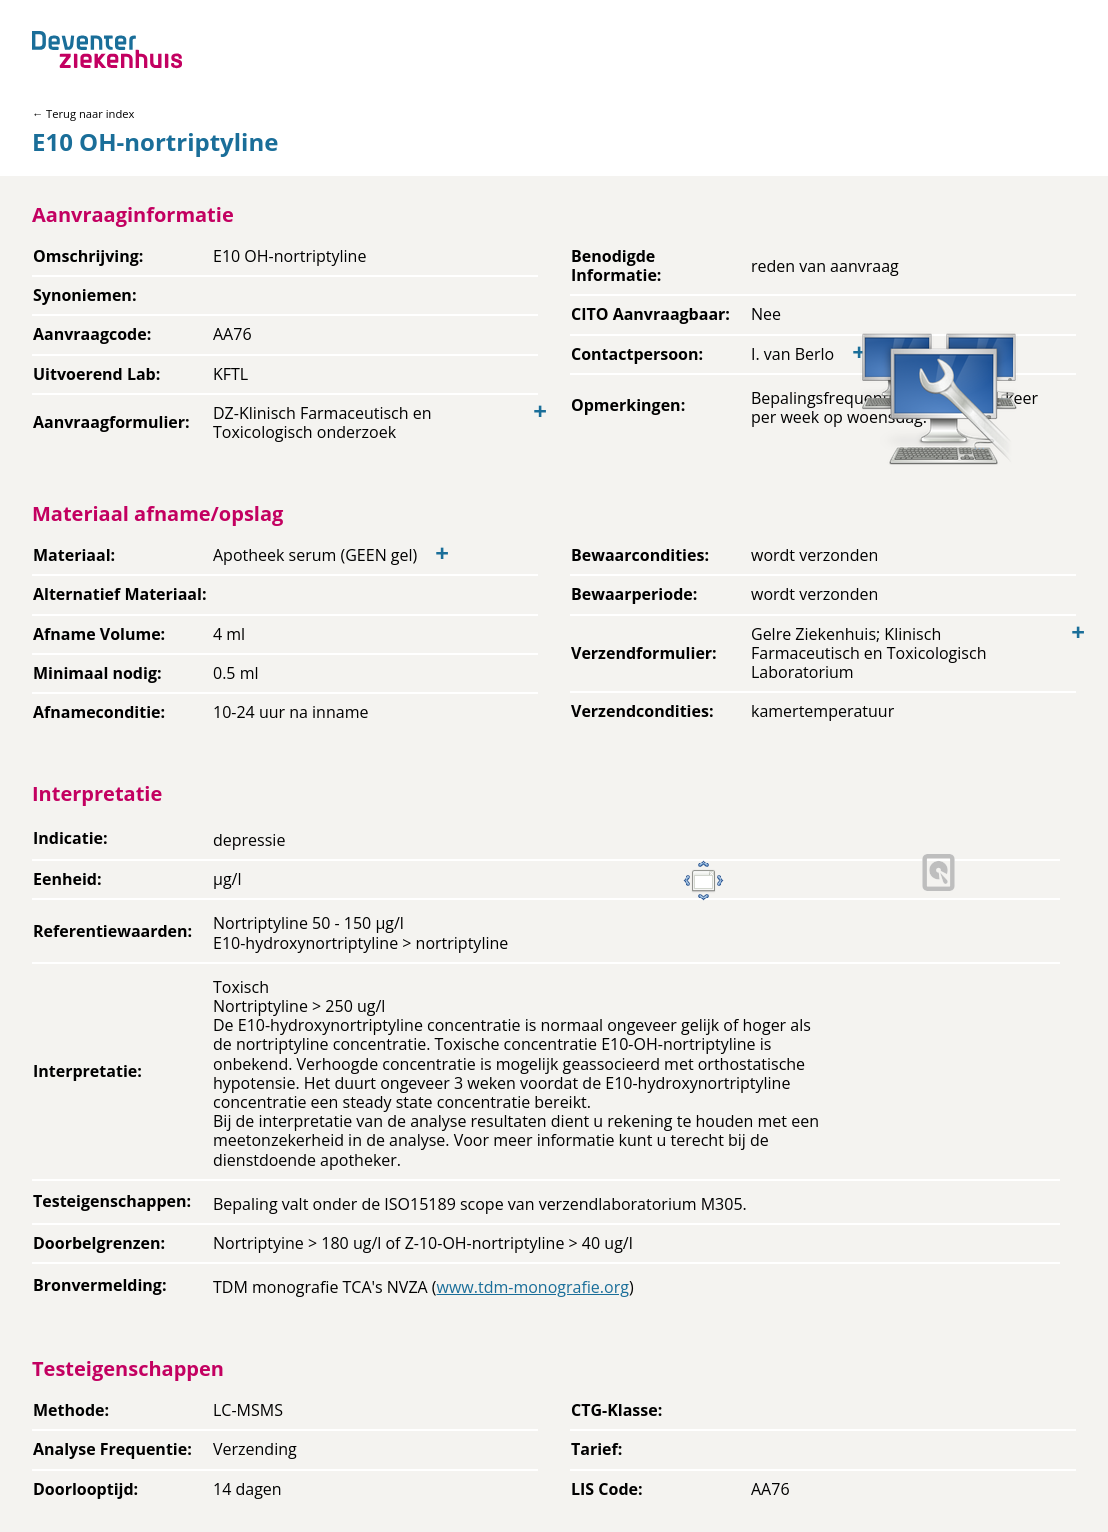 The width and height of the screenshot is (1108, 1532). What do you see at coordinates (938, 872) in the screenshot?
I see `access firewire hard drive` at bounding box center [938, 872].